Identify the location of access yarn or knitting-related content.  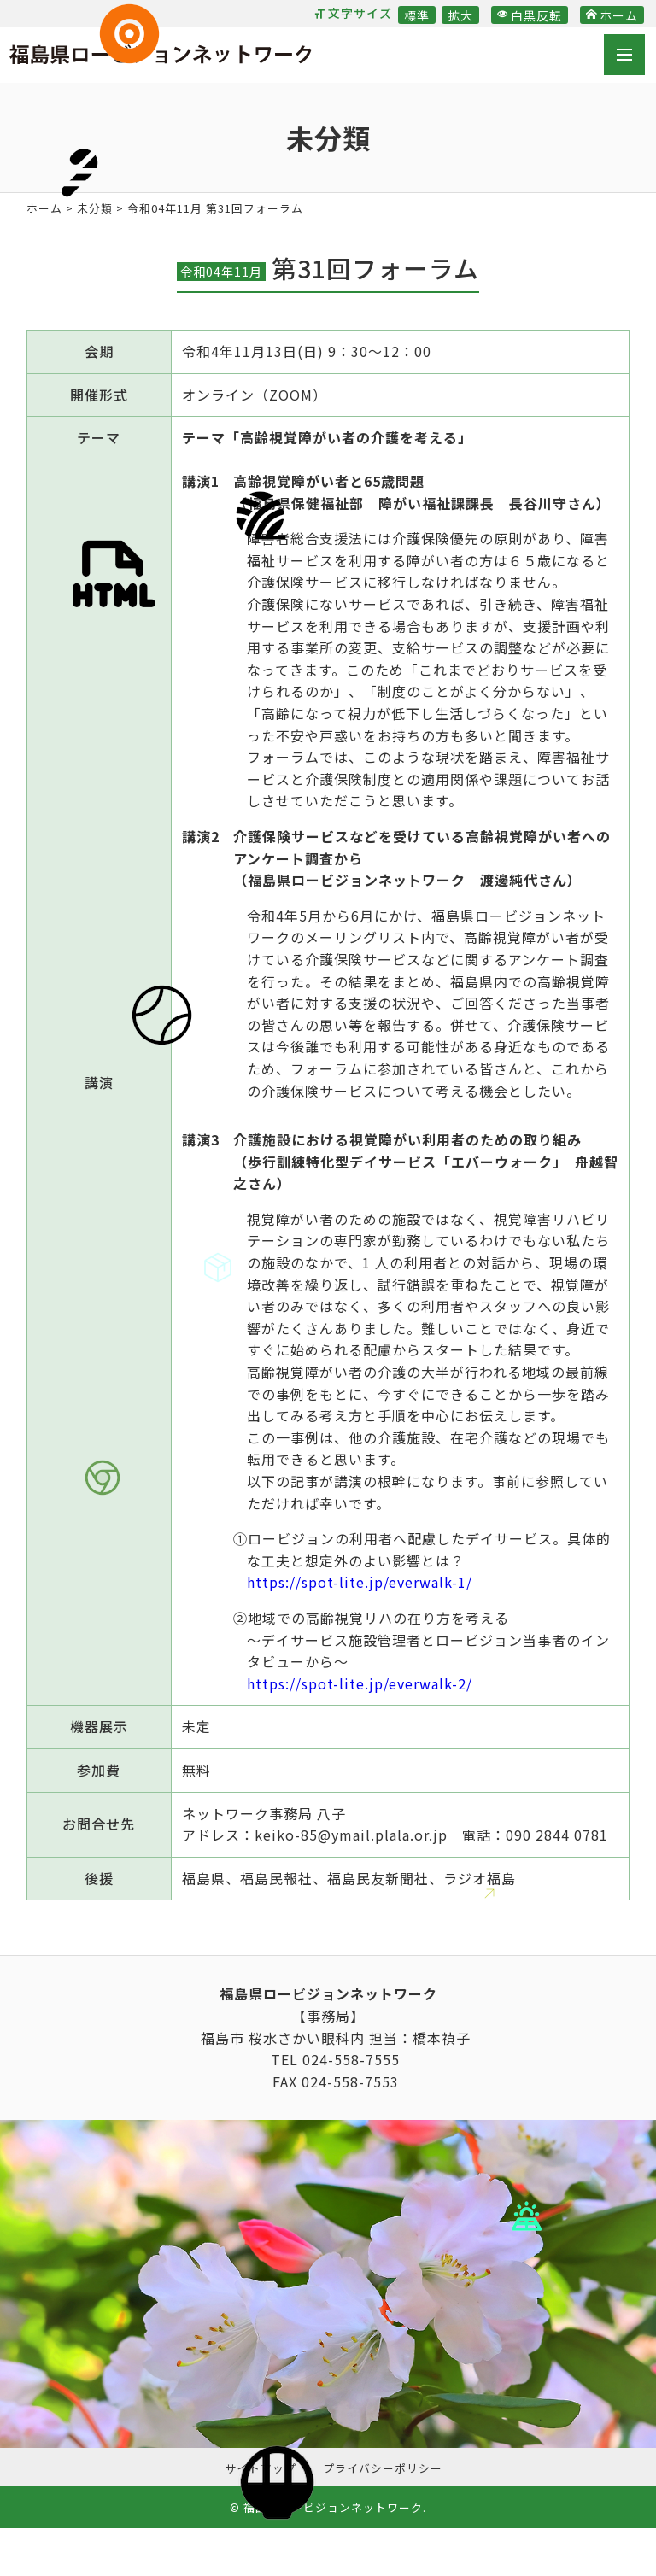
(260, 515).